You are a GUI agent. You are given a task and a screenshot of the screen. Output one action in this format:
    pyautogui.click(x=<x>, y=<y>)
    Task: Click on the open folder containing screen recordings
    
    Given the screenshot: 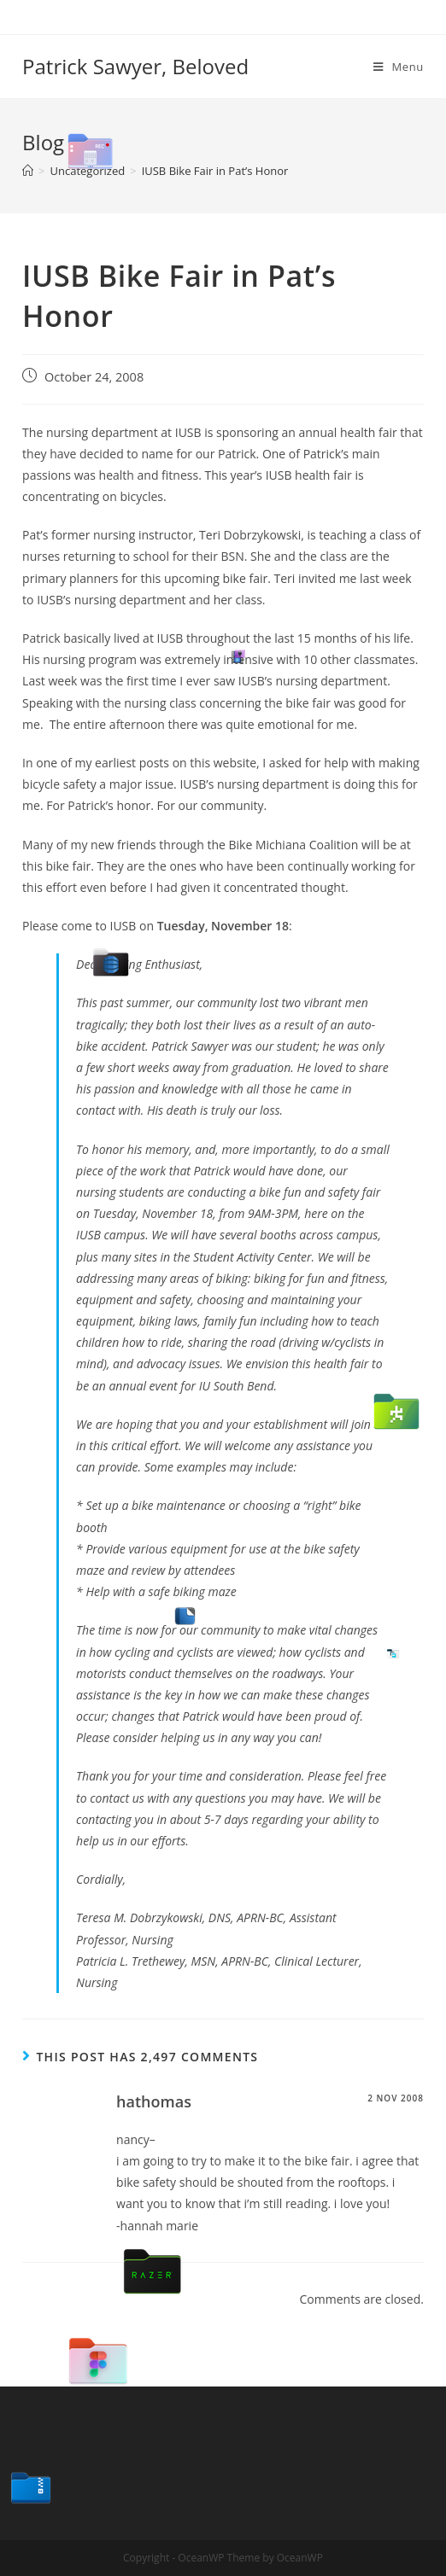 What is the action you would take?
    pyautogui.click(x=90, y=152)
    